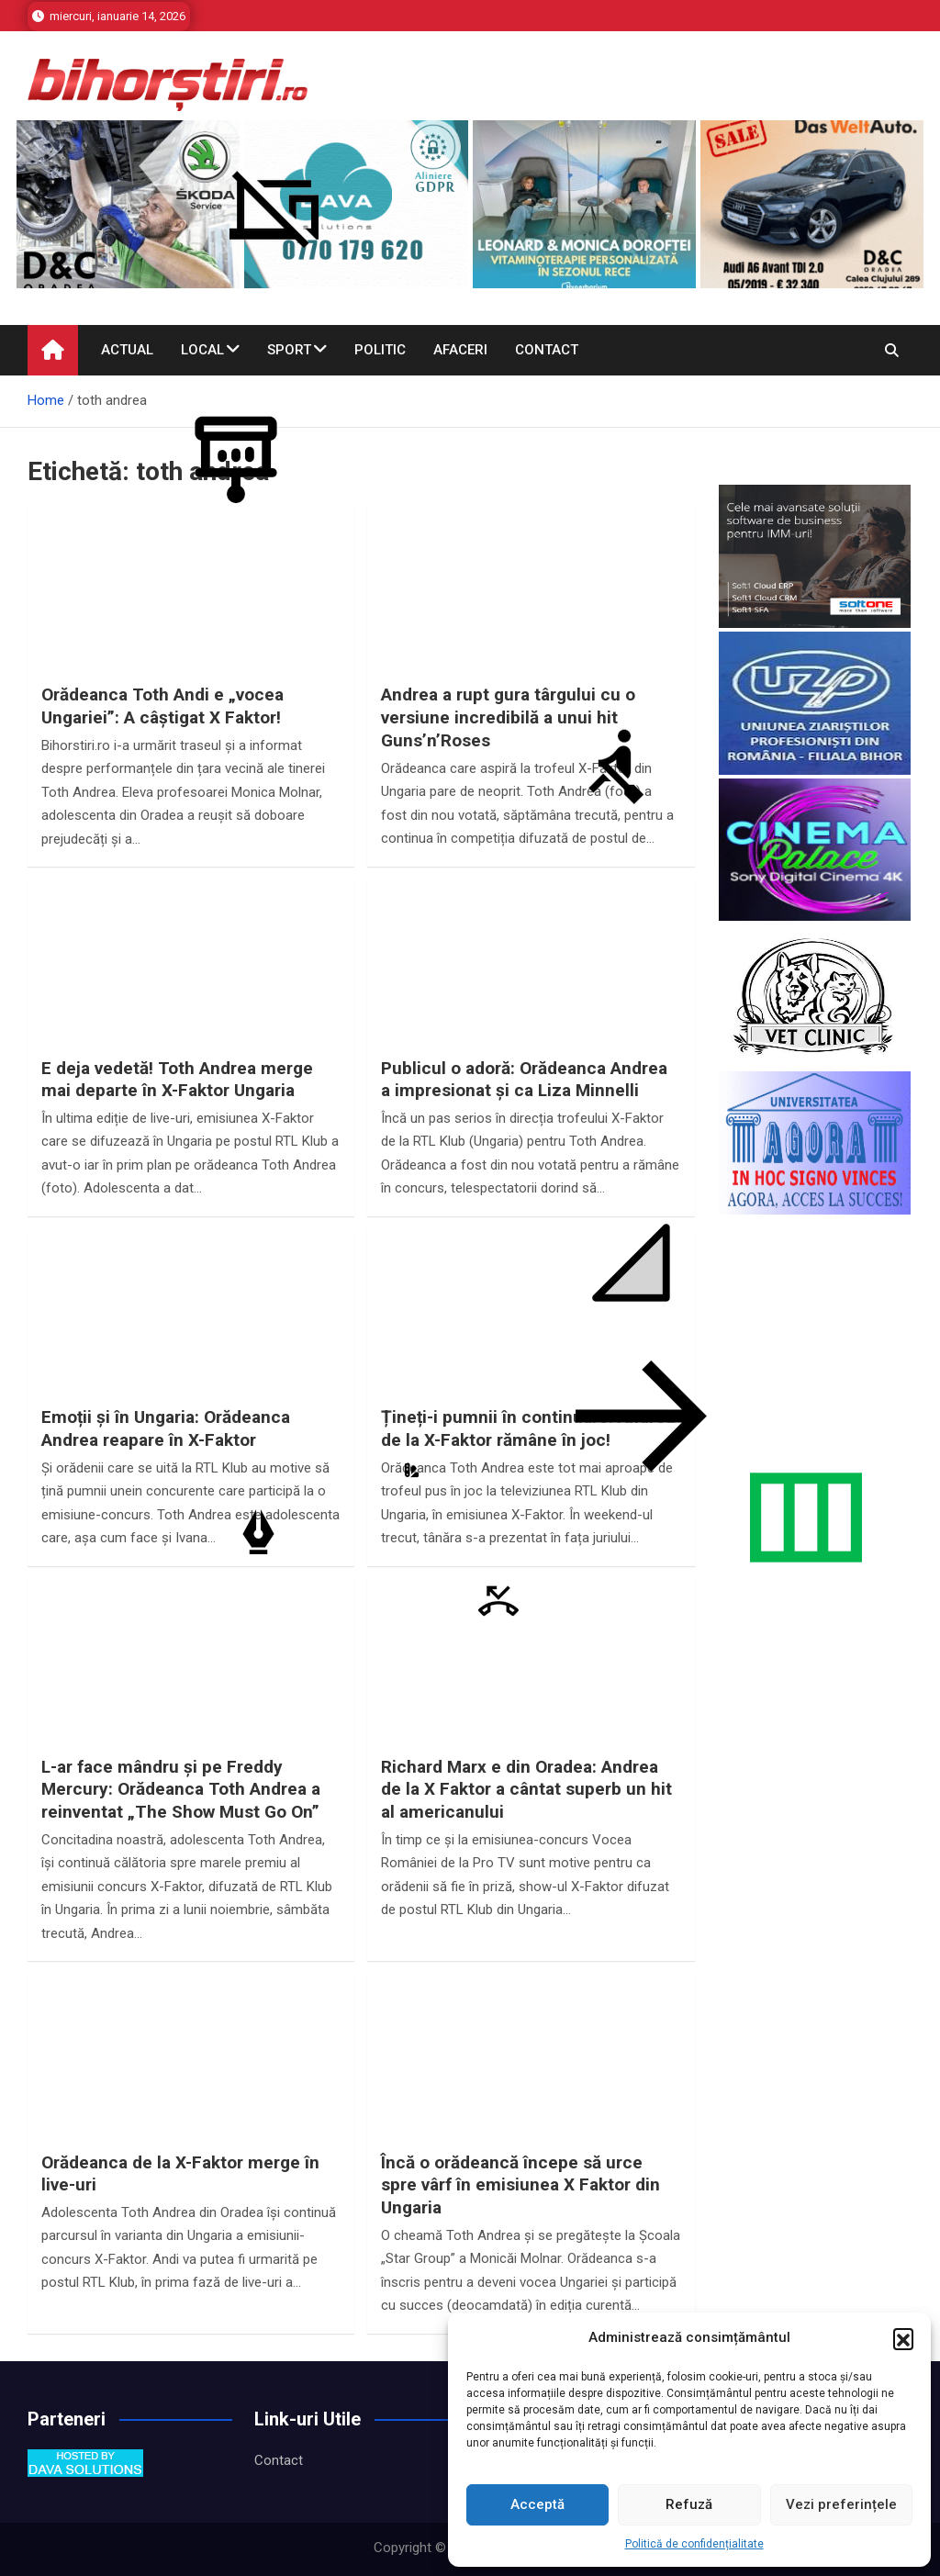 Image resolution: width=940 pixels, height=2576 pixels. Describe the element at coordinates (614, 765) in the screenshot. I see `access rowing or kayaking activities` at that location.